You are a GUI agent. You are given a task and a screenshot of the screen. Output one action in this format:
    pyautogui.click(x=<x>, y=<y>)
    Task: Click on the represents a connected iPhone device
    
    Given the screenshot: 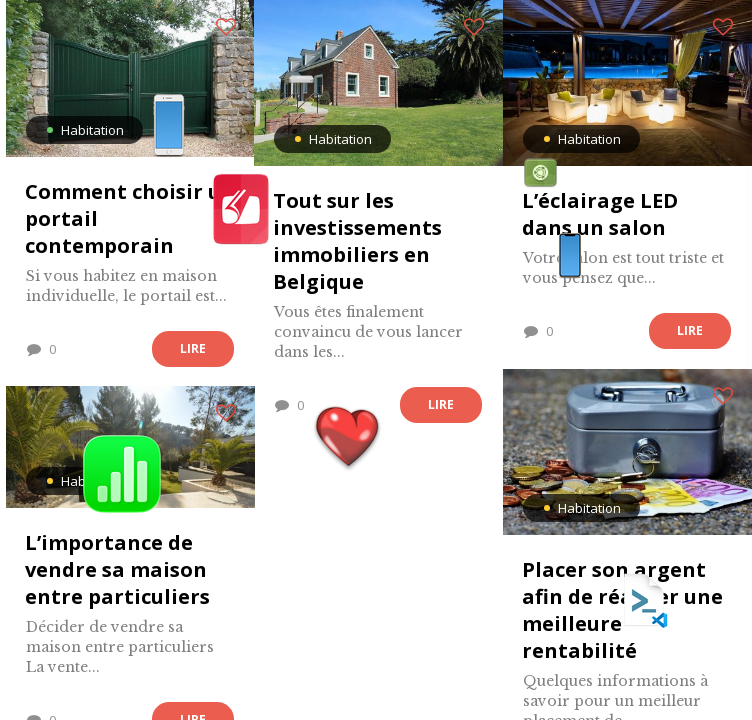 What is the action you would take?
    pyautogui.click(x=169, y=126)
    